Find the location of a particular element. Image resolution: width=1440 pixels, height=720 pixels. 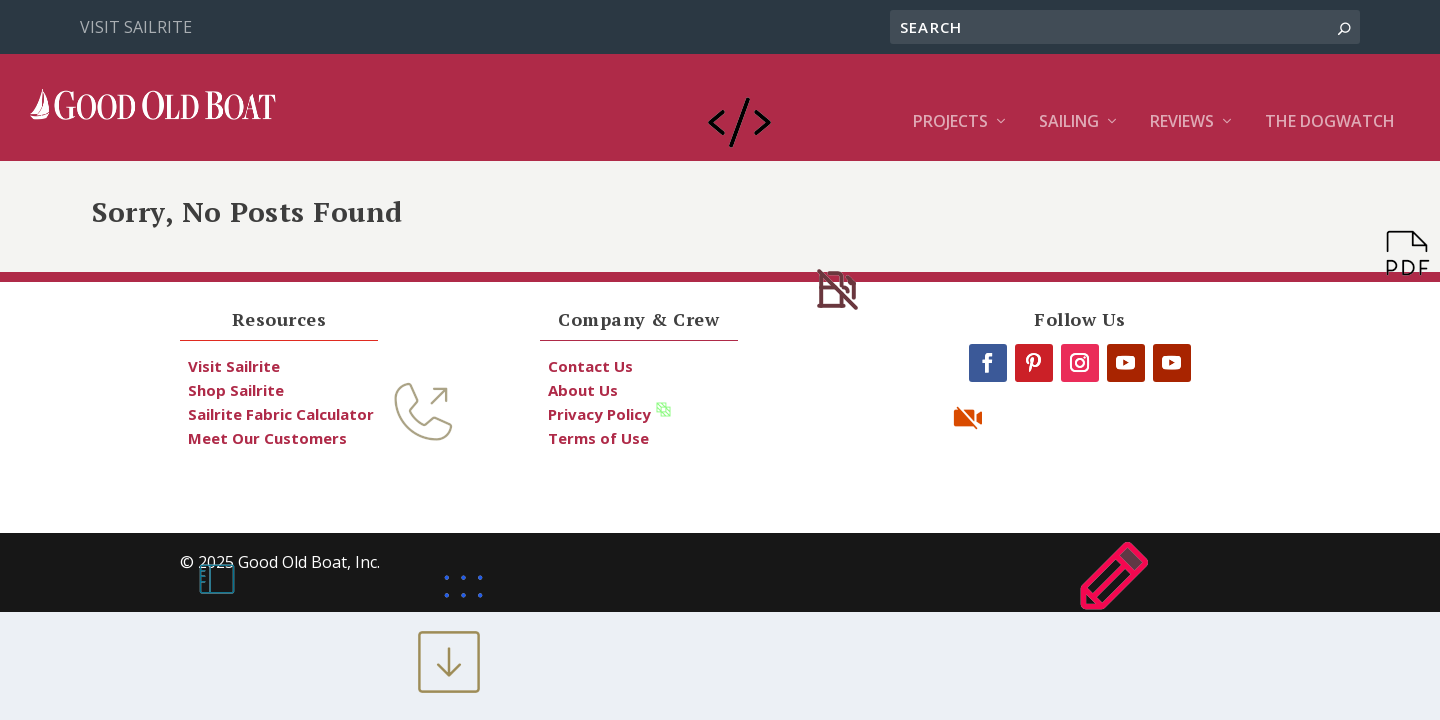

view or open a PDF document is located at coordinates (1407, 255).